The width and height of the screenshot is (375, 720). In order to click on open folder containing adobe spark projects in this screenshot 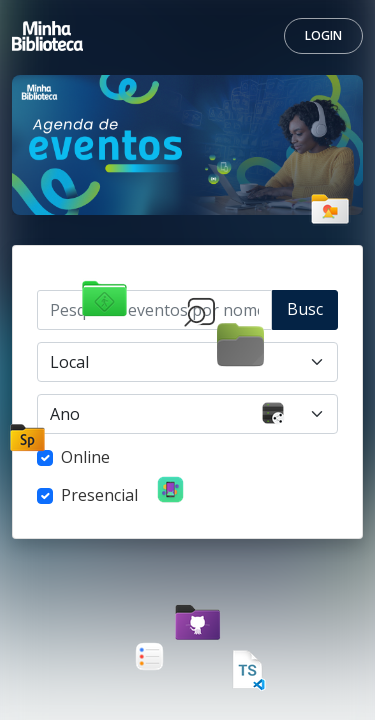, I will do `click(27, 438)`.